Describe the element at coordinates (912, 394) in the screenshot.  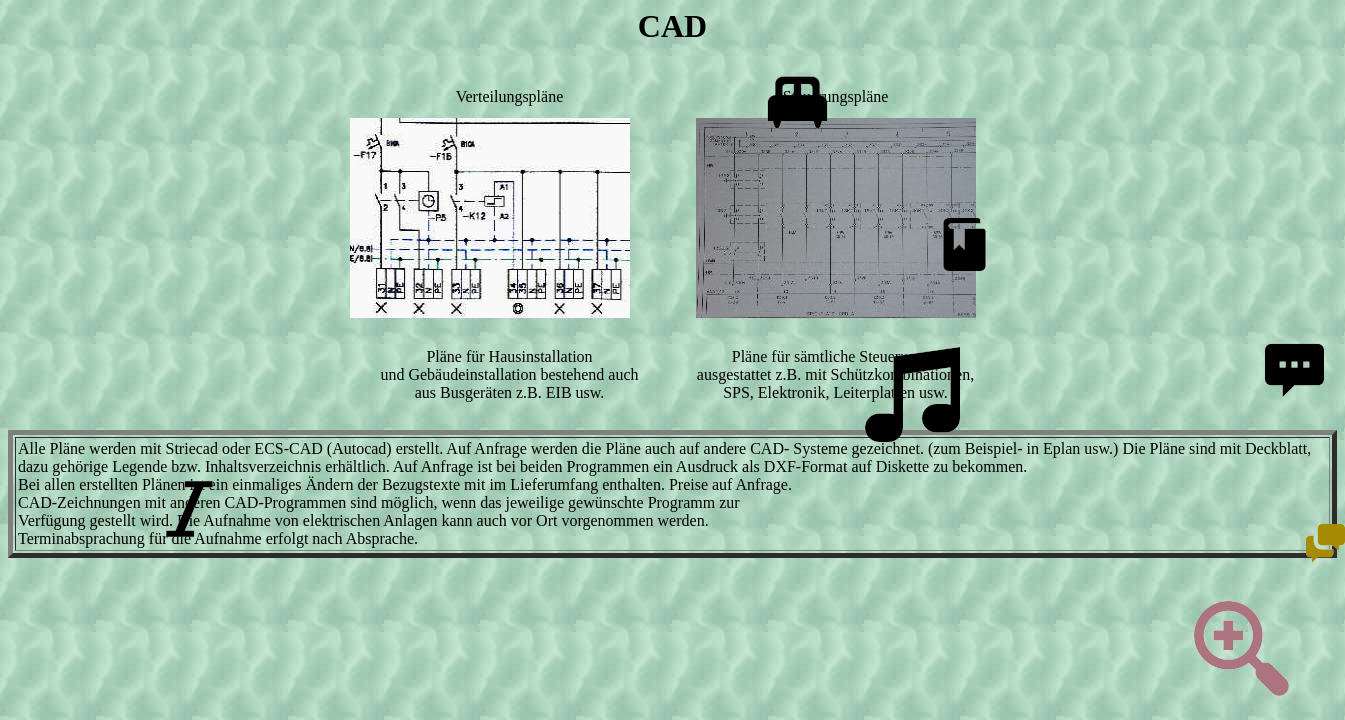
I see `access music library or player` at that location.